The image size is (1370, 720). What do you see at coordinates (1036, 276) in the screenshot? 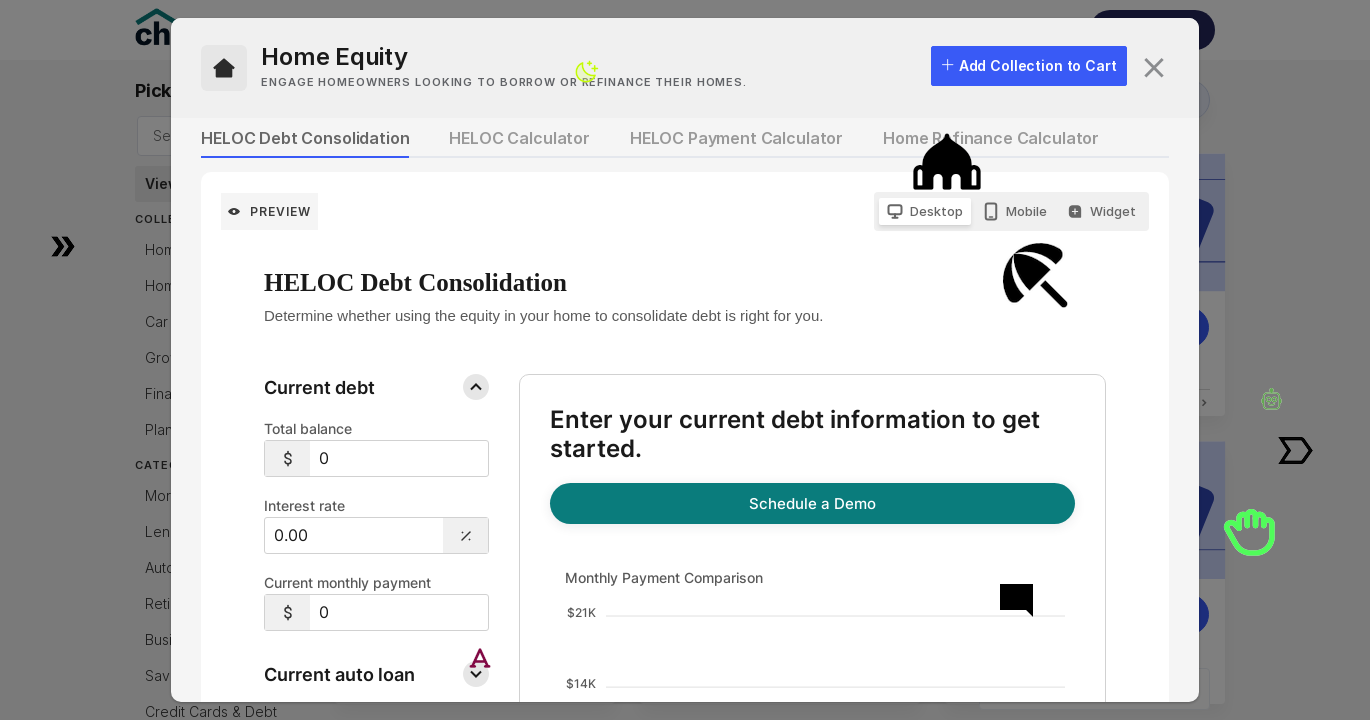
I see `access beach or vacation-related features` at bounding box center [1036, 276].